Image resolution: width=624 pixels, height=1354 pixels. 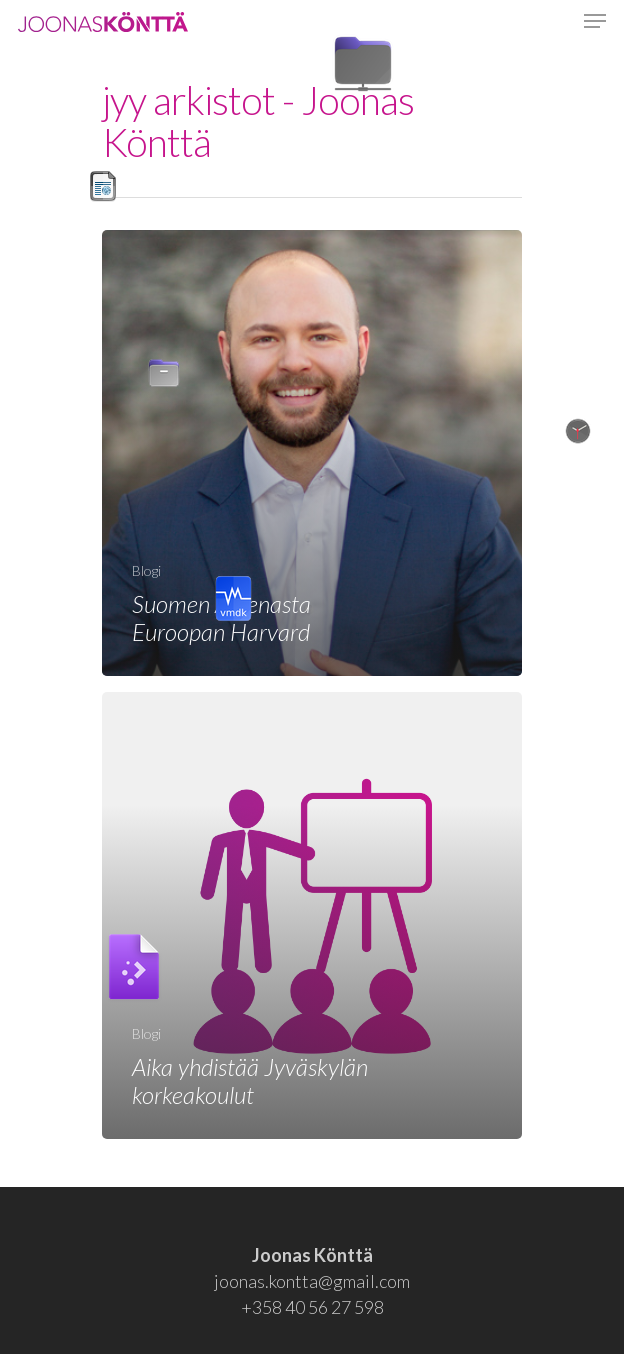 I want to click on open the nautilus file manager, so click(x=164, y=373).